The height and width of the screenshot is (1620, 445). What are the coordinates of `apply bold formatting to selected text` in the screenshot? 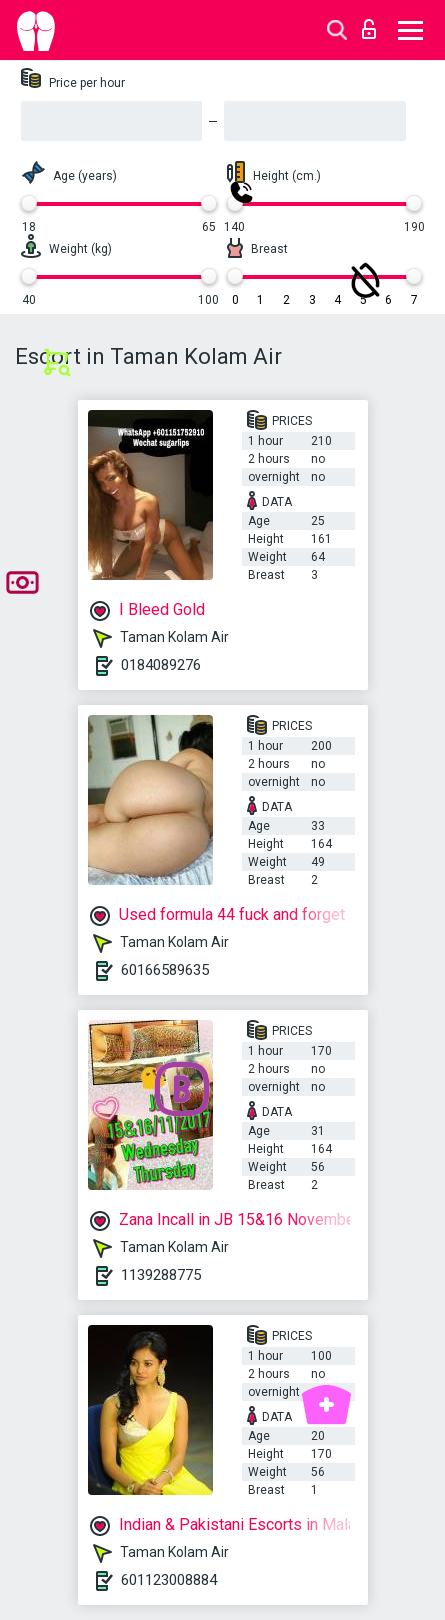 It's located at (182, 1089).